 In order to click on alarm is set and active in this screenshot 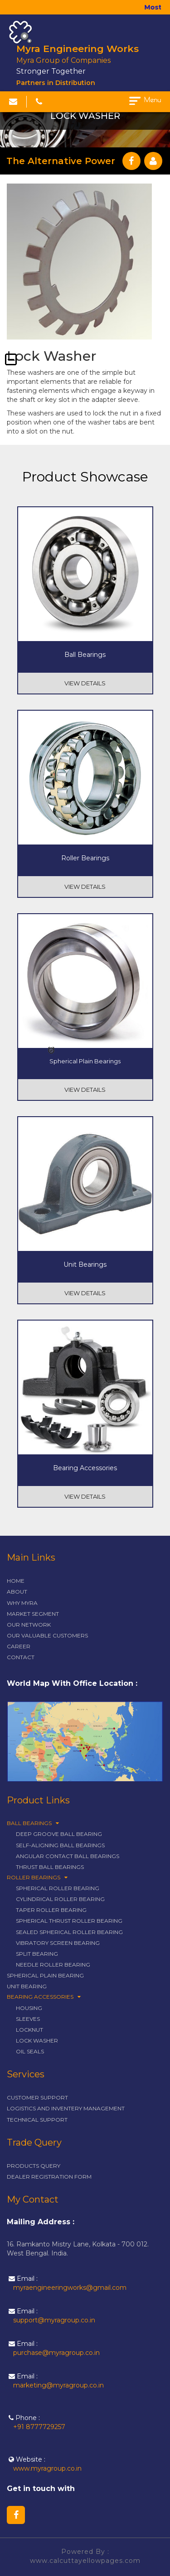, I will do `click(51, 1050)`.